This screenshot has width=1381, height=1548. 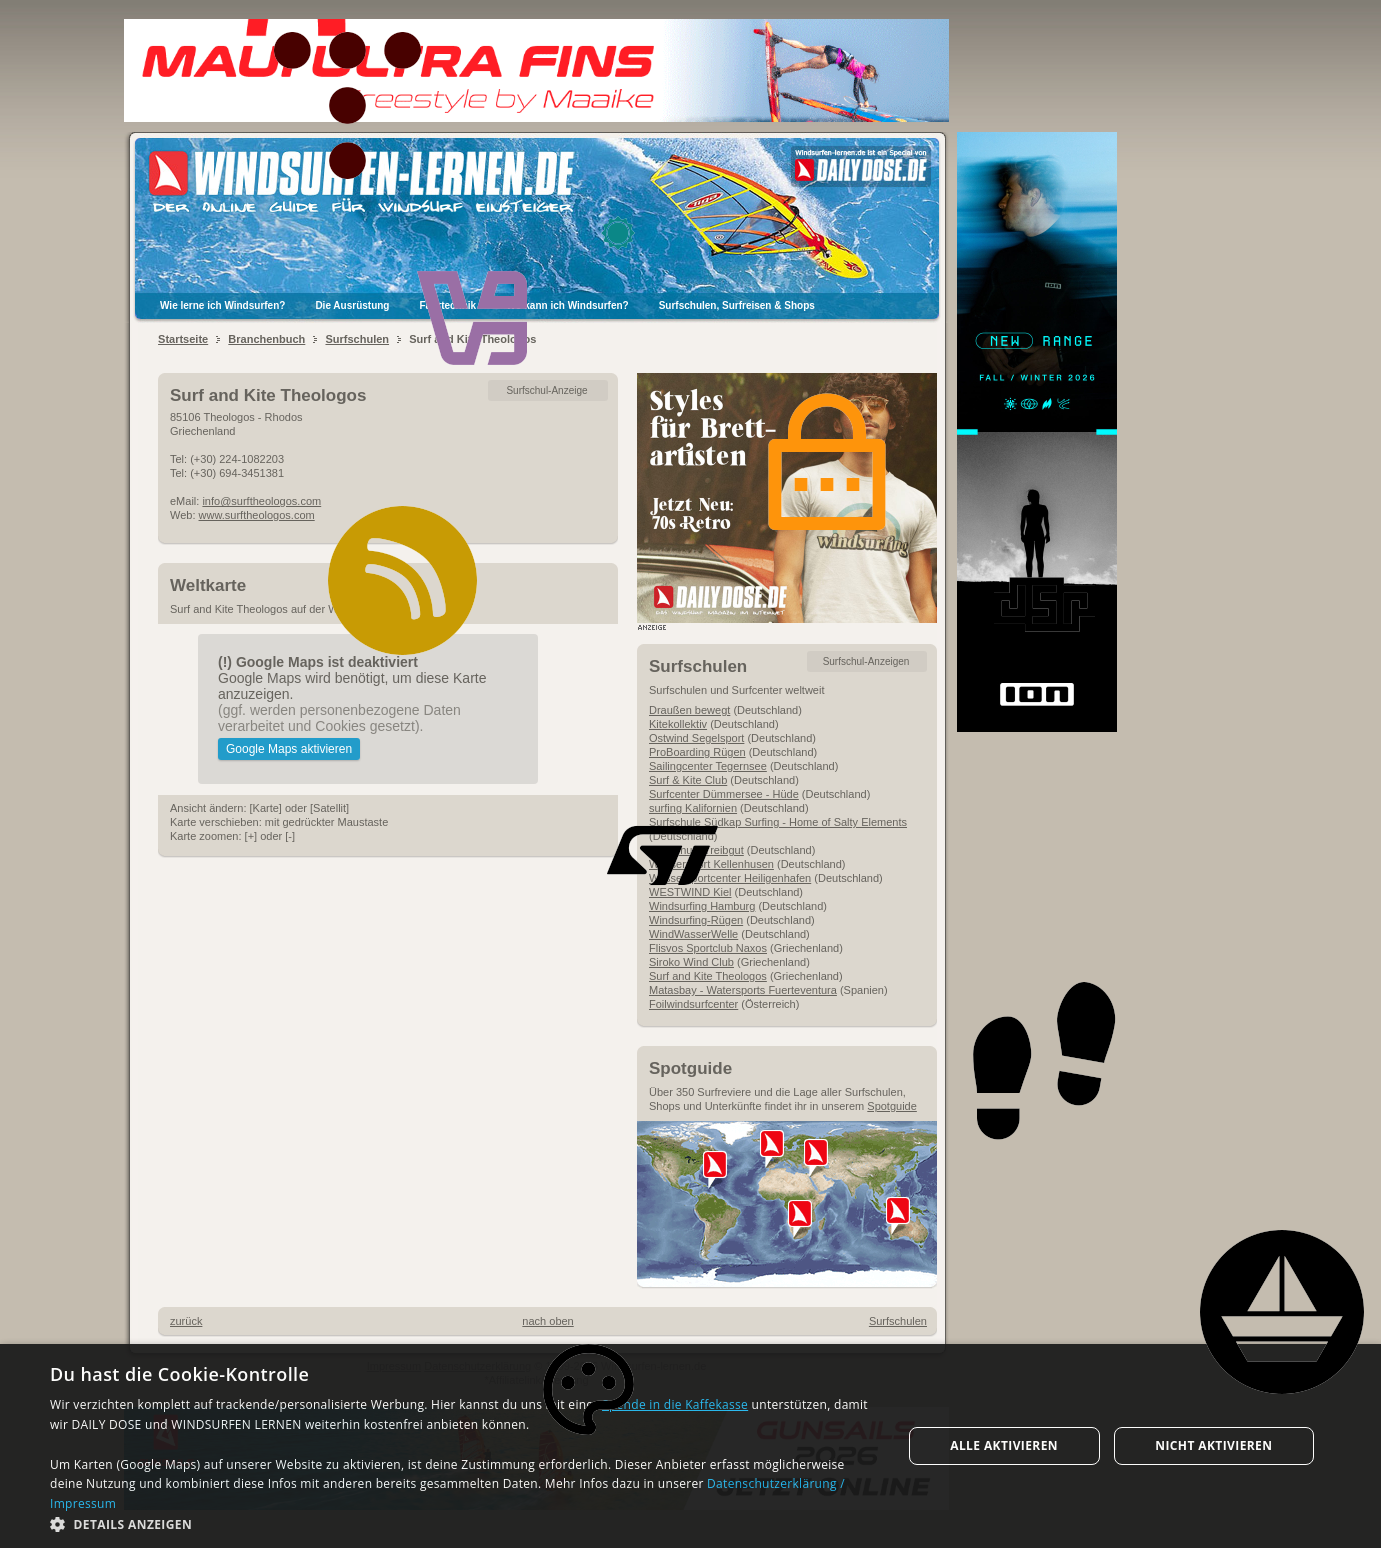 What do you see at coordinates (662, 855) in the screenshot?
I see `STMicroelectronics company logo` at bounding box center [662, 855].